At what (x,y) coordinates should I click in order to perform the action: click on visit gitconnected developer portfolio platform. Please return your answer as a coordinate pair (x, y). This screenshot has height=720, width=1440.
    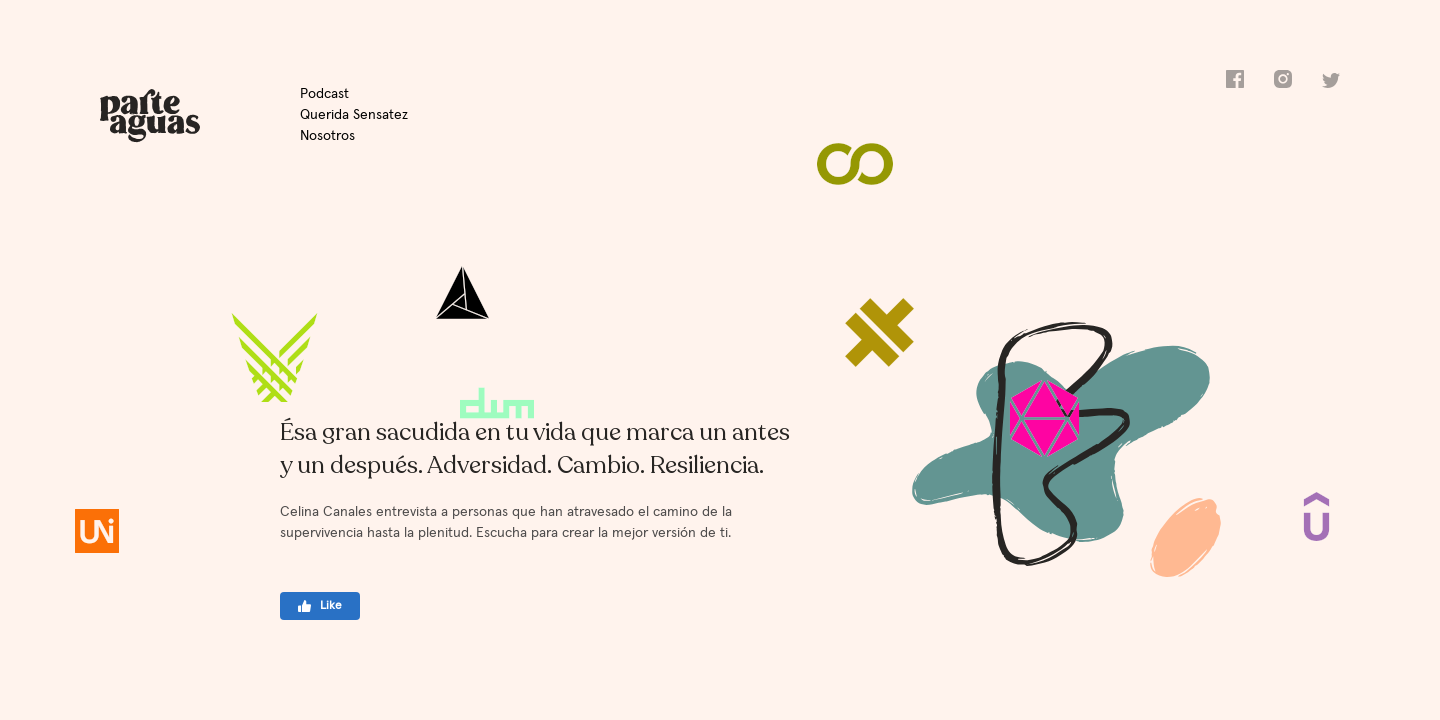
    Looking at the image, I should click on (855, 164).